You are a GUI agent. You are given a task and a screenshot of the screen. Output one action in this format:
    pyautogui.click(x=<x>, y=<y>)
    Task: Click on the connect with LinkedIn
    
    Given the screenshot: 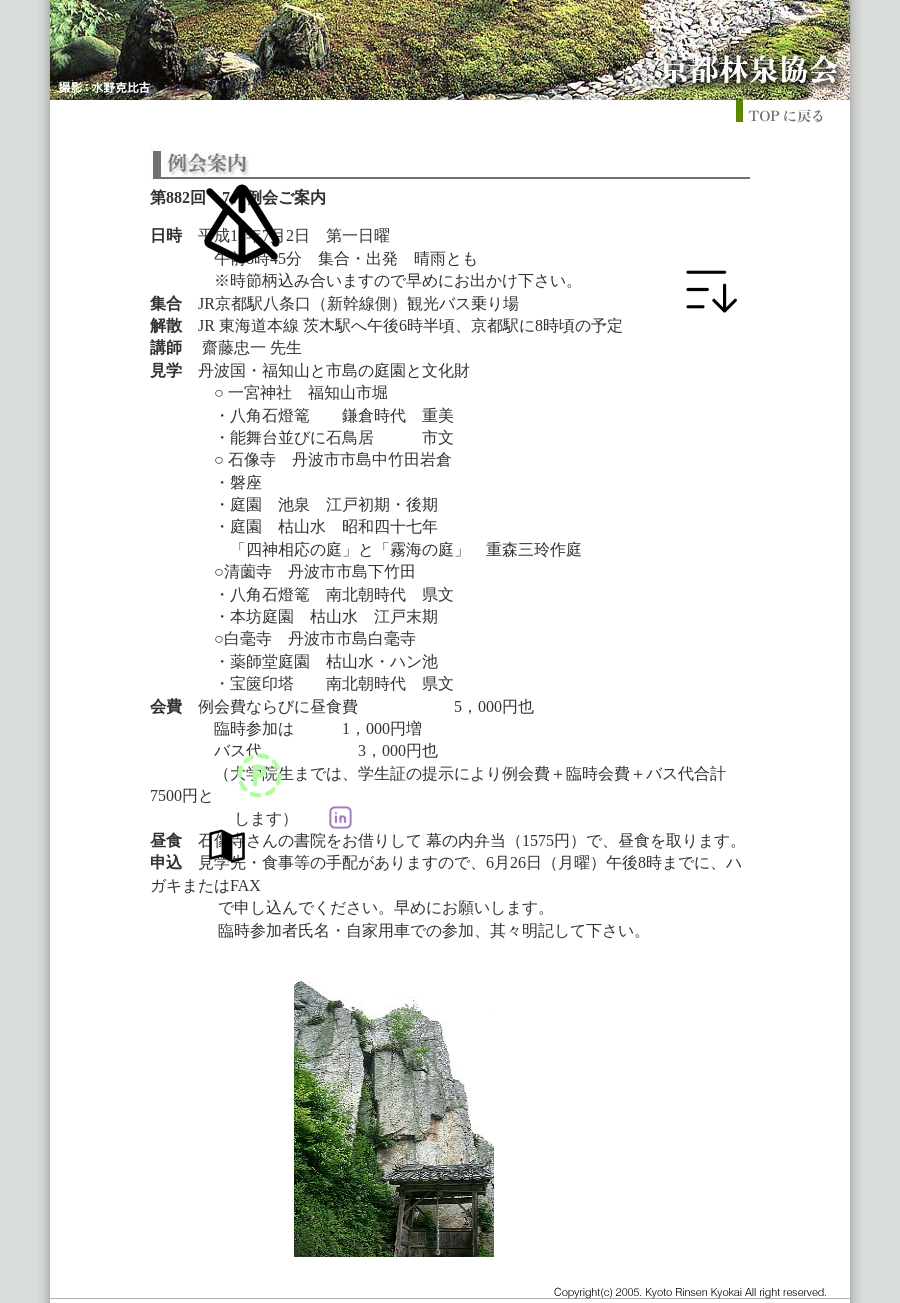 What is the action you would take?
    pyautogui.click(x=340, y=817)
    